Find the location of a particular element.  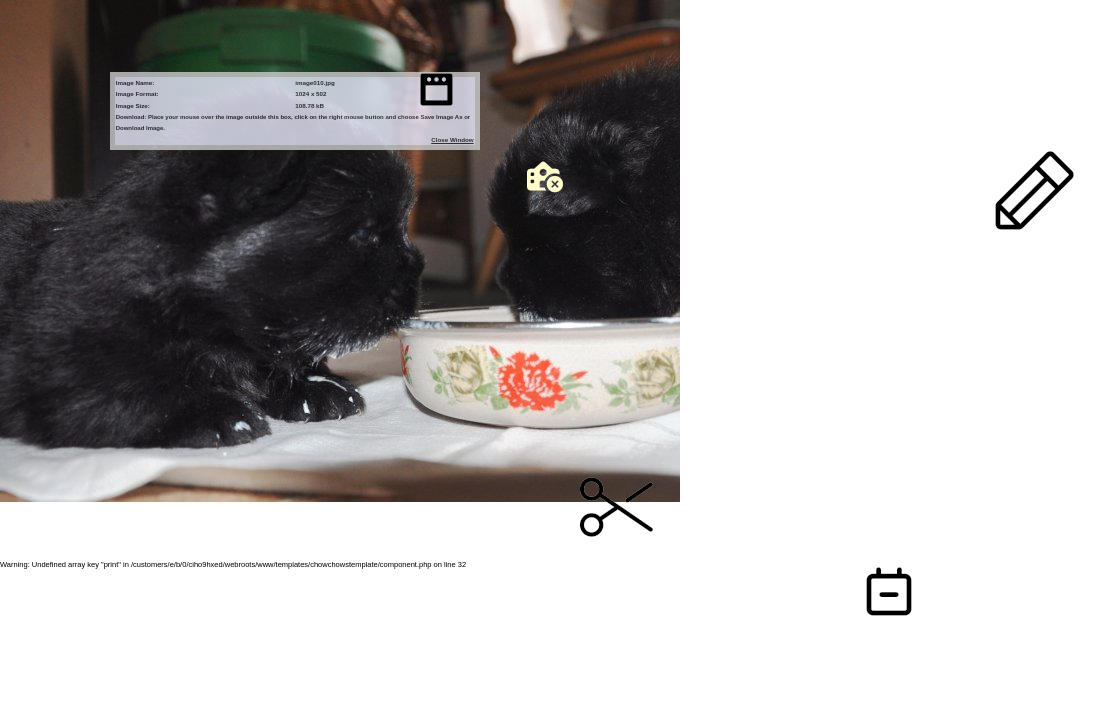

school or educational institution is closed is located at coordinates (545, 176).